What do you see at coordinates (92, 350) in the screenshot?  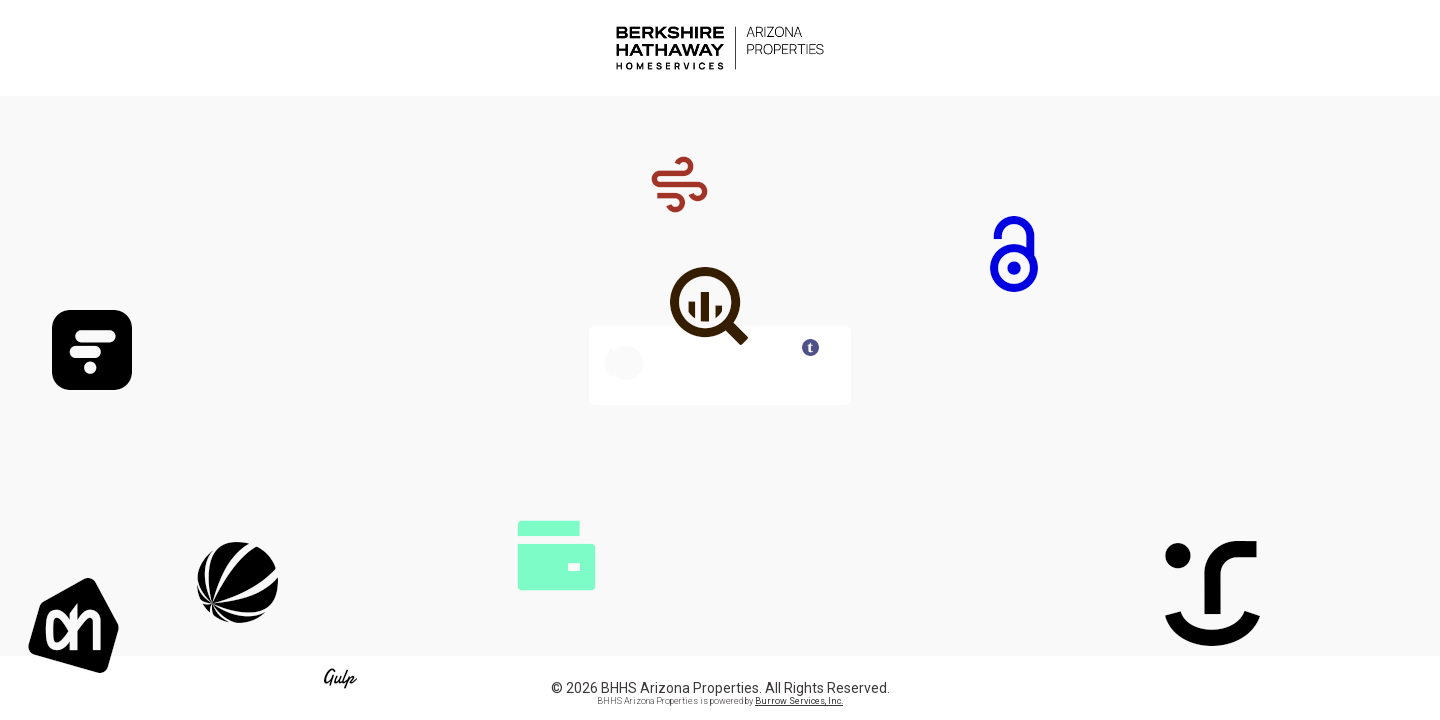 I see `open the Folo app` at bounding box center [92, 350].